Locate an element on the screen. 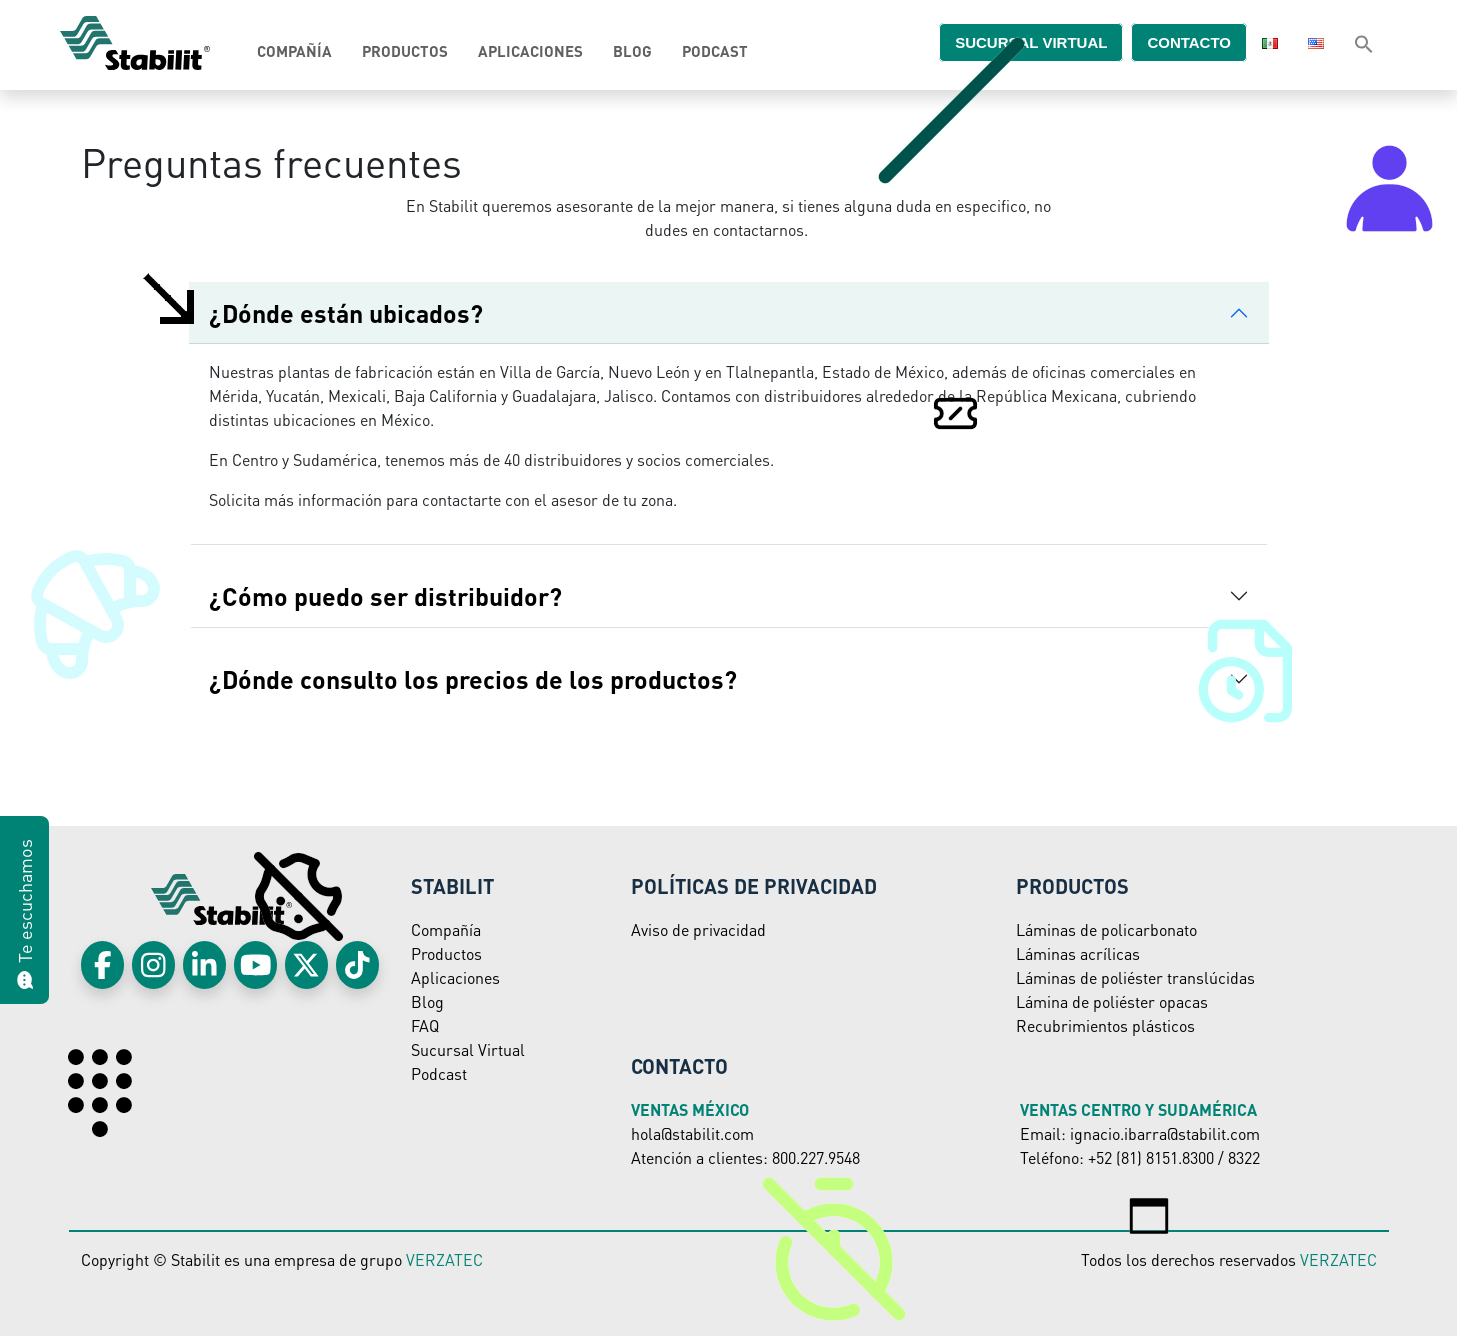 Image resolution: width=1457 pixels, height=1336 pixels. indicates a disabled or unavailable feature is located at coordinates (951, 110).